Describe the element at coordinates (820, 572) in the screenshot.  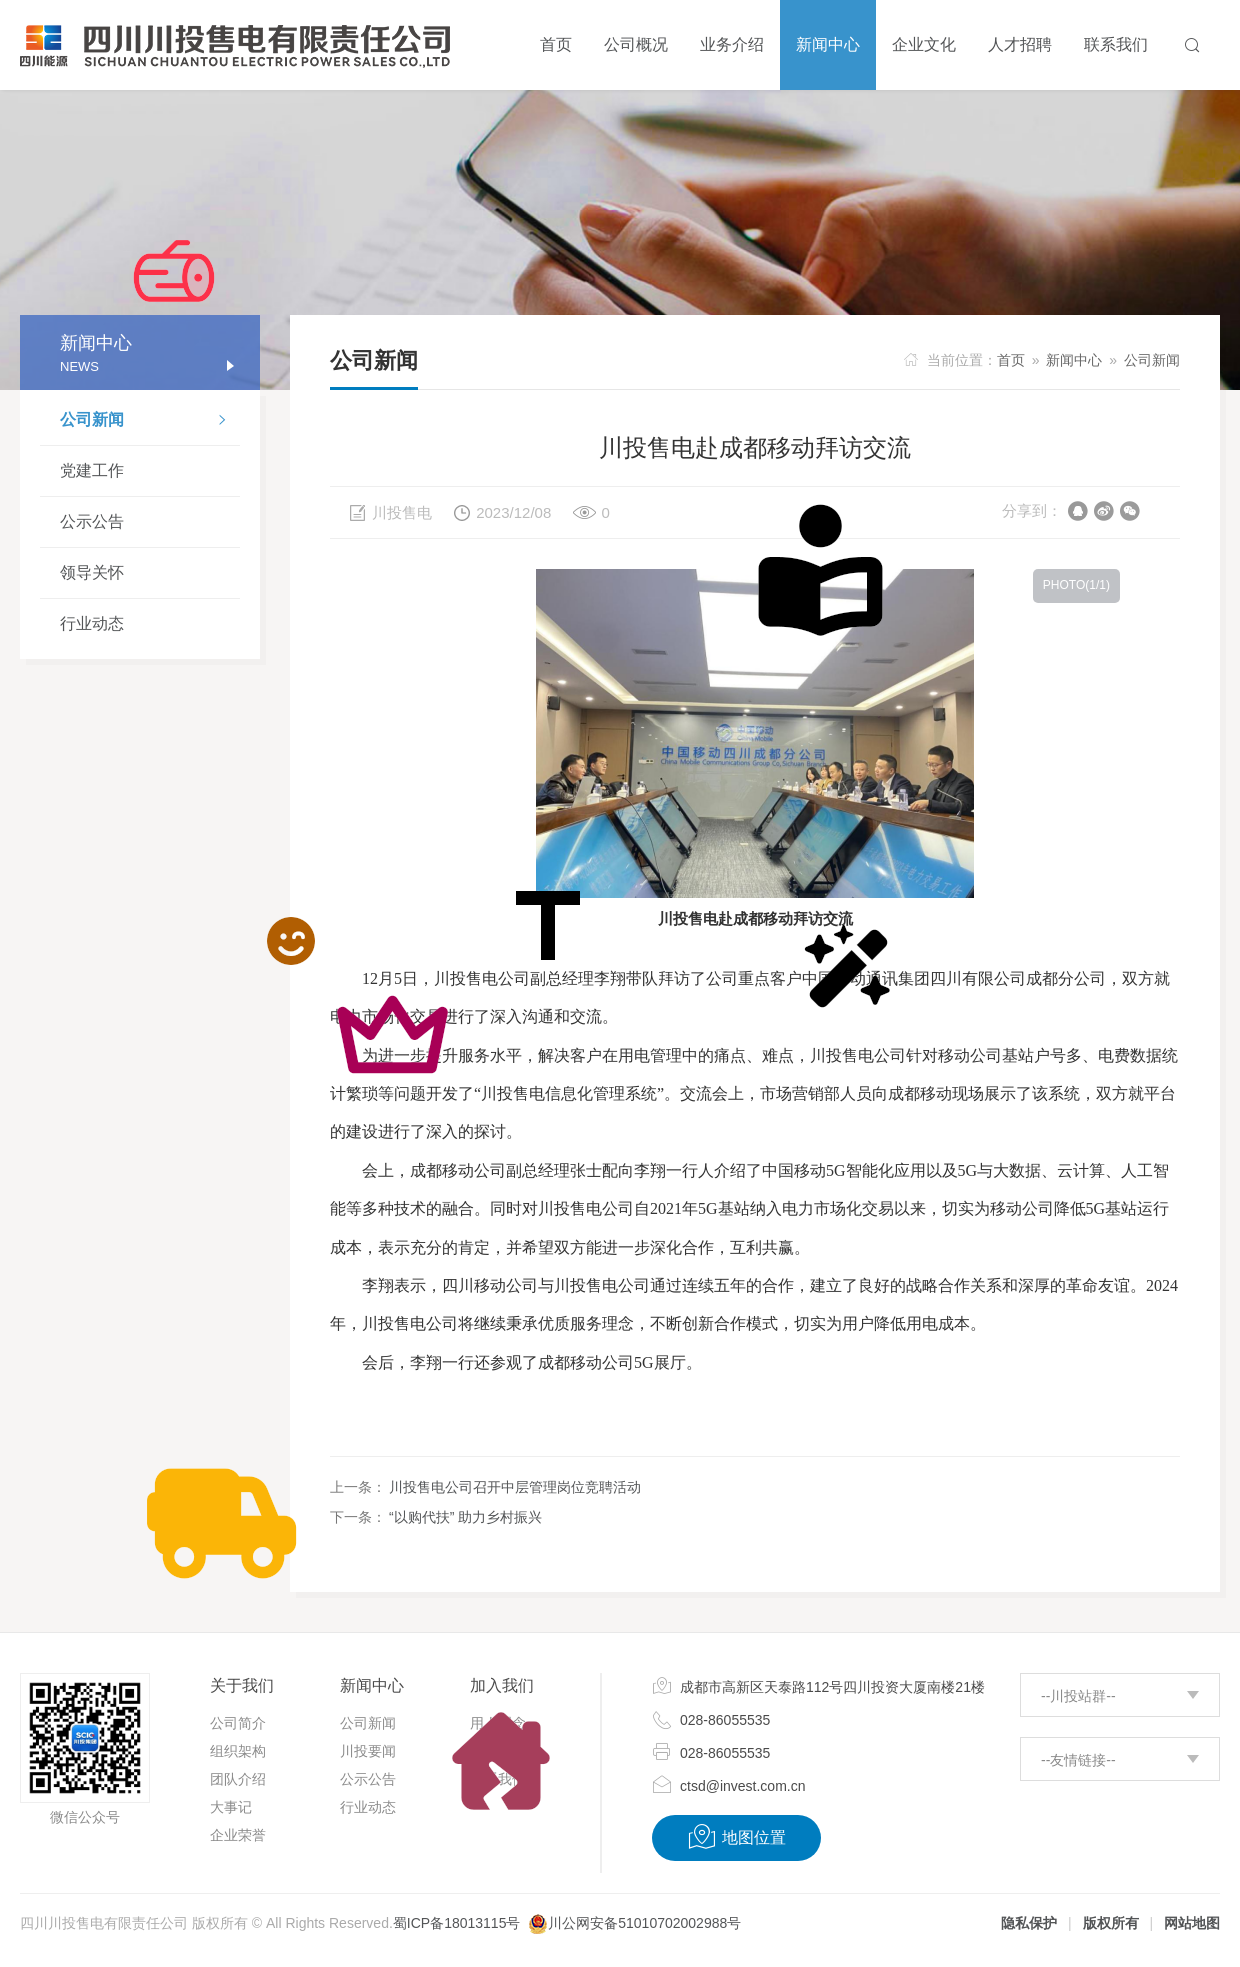
I see `open reading mode` at that location.